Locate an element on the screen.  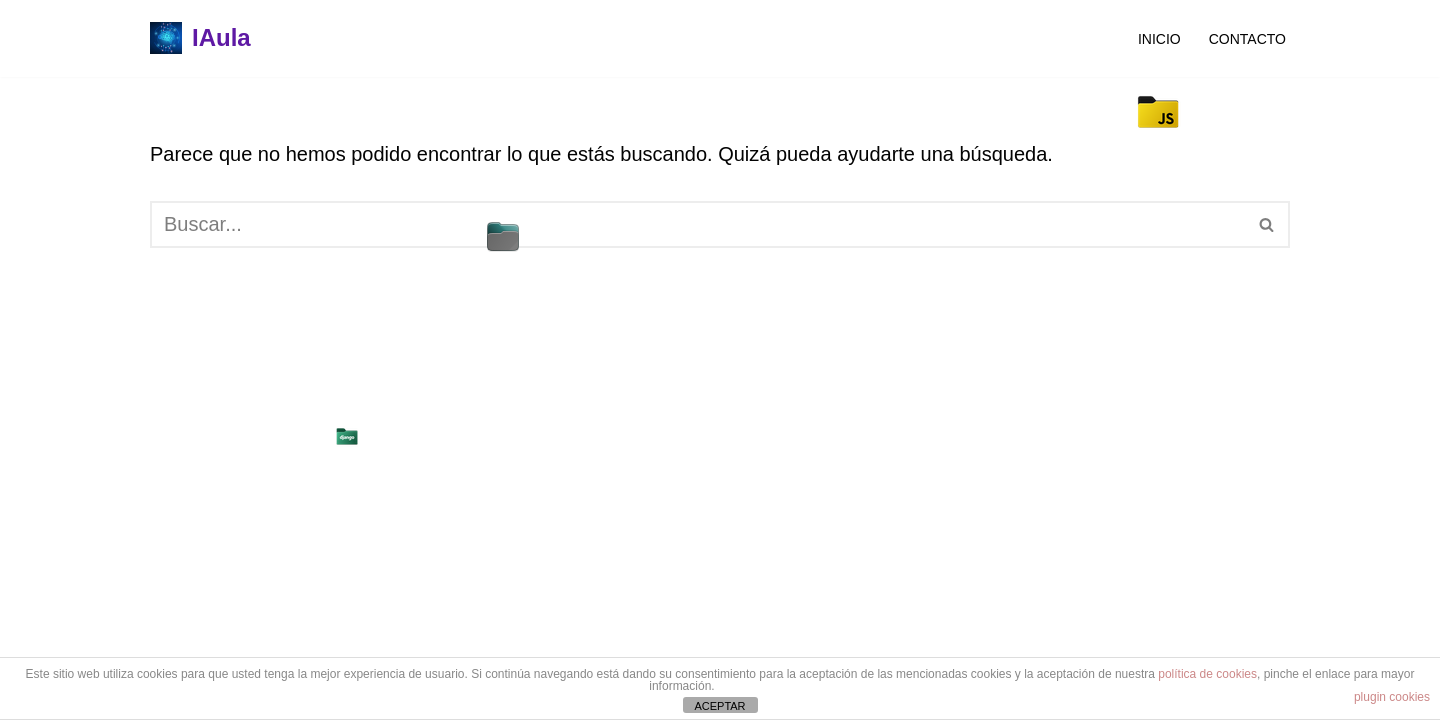
view contents of an open folder is located at coordinates (503, 236).